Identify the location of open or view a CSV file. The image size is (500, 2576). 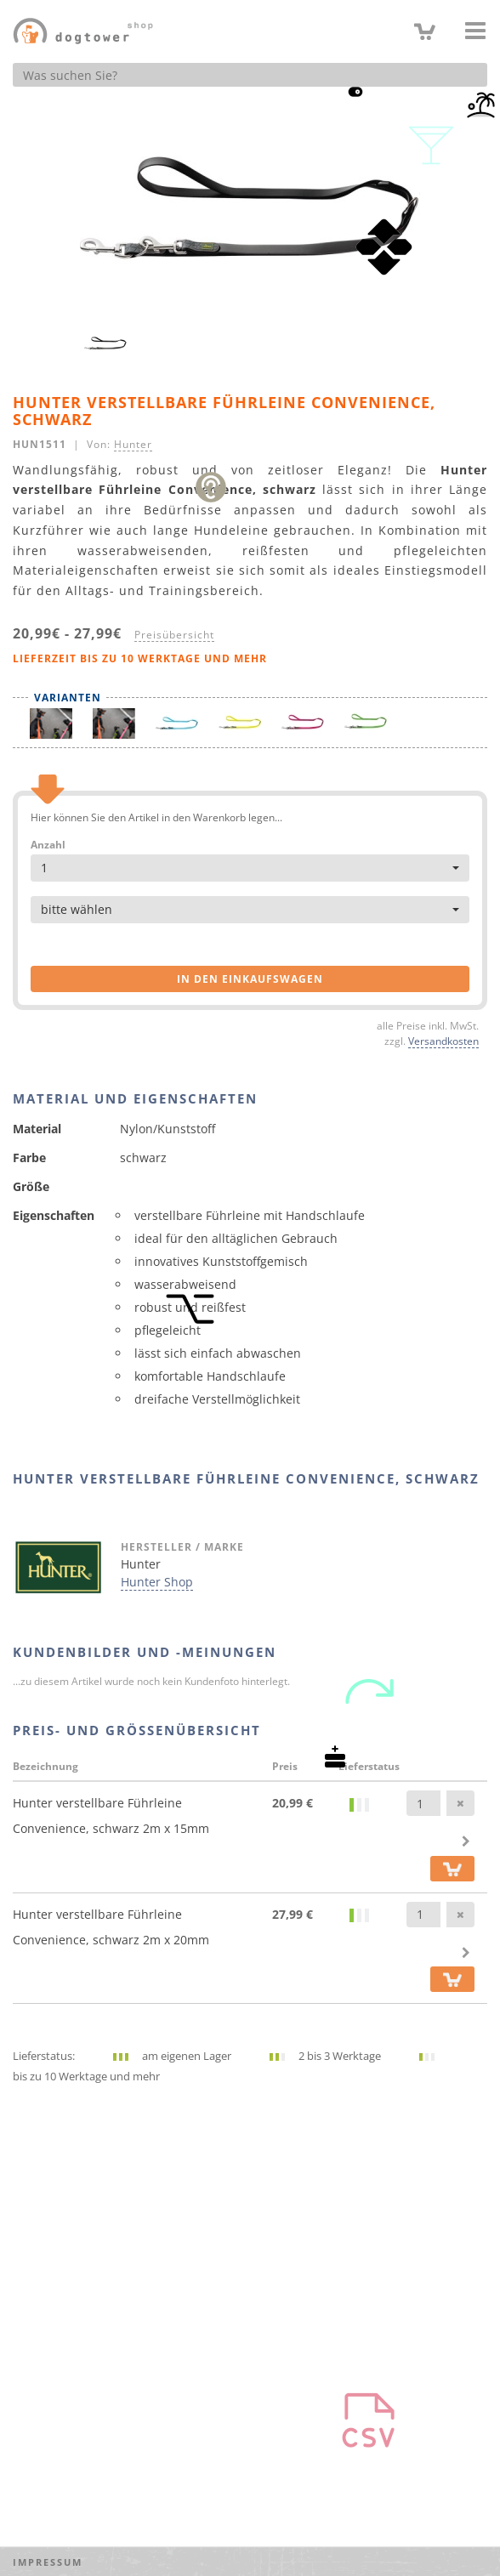
(369, 2422).